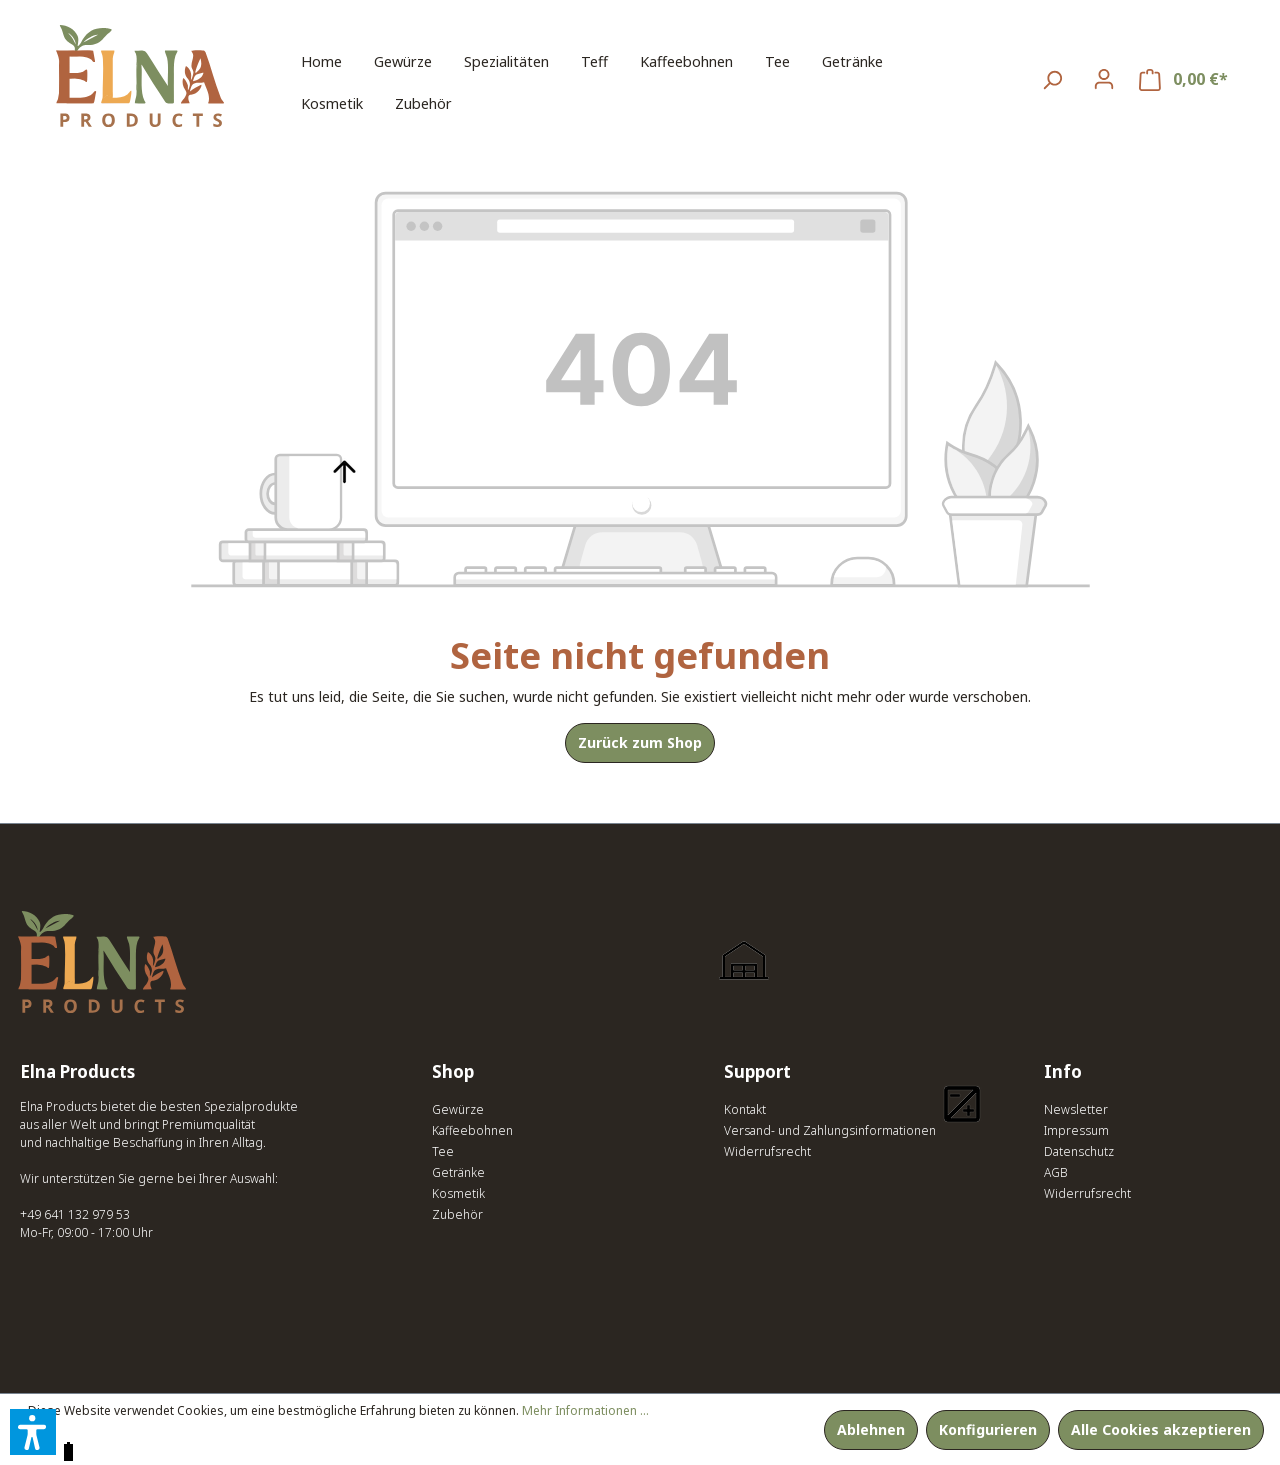  Describe the element at coordinates (744, 963) in the screenshot. I see `access garage or parking settings` at that location.